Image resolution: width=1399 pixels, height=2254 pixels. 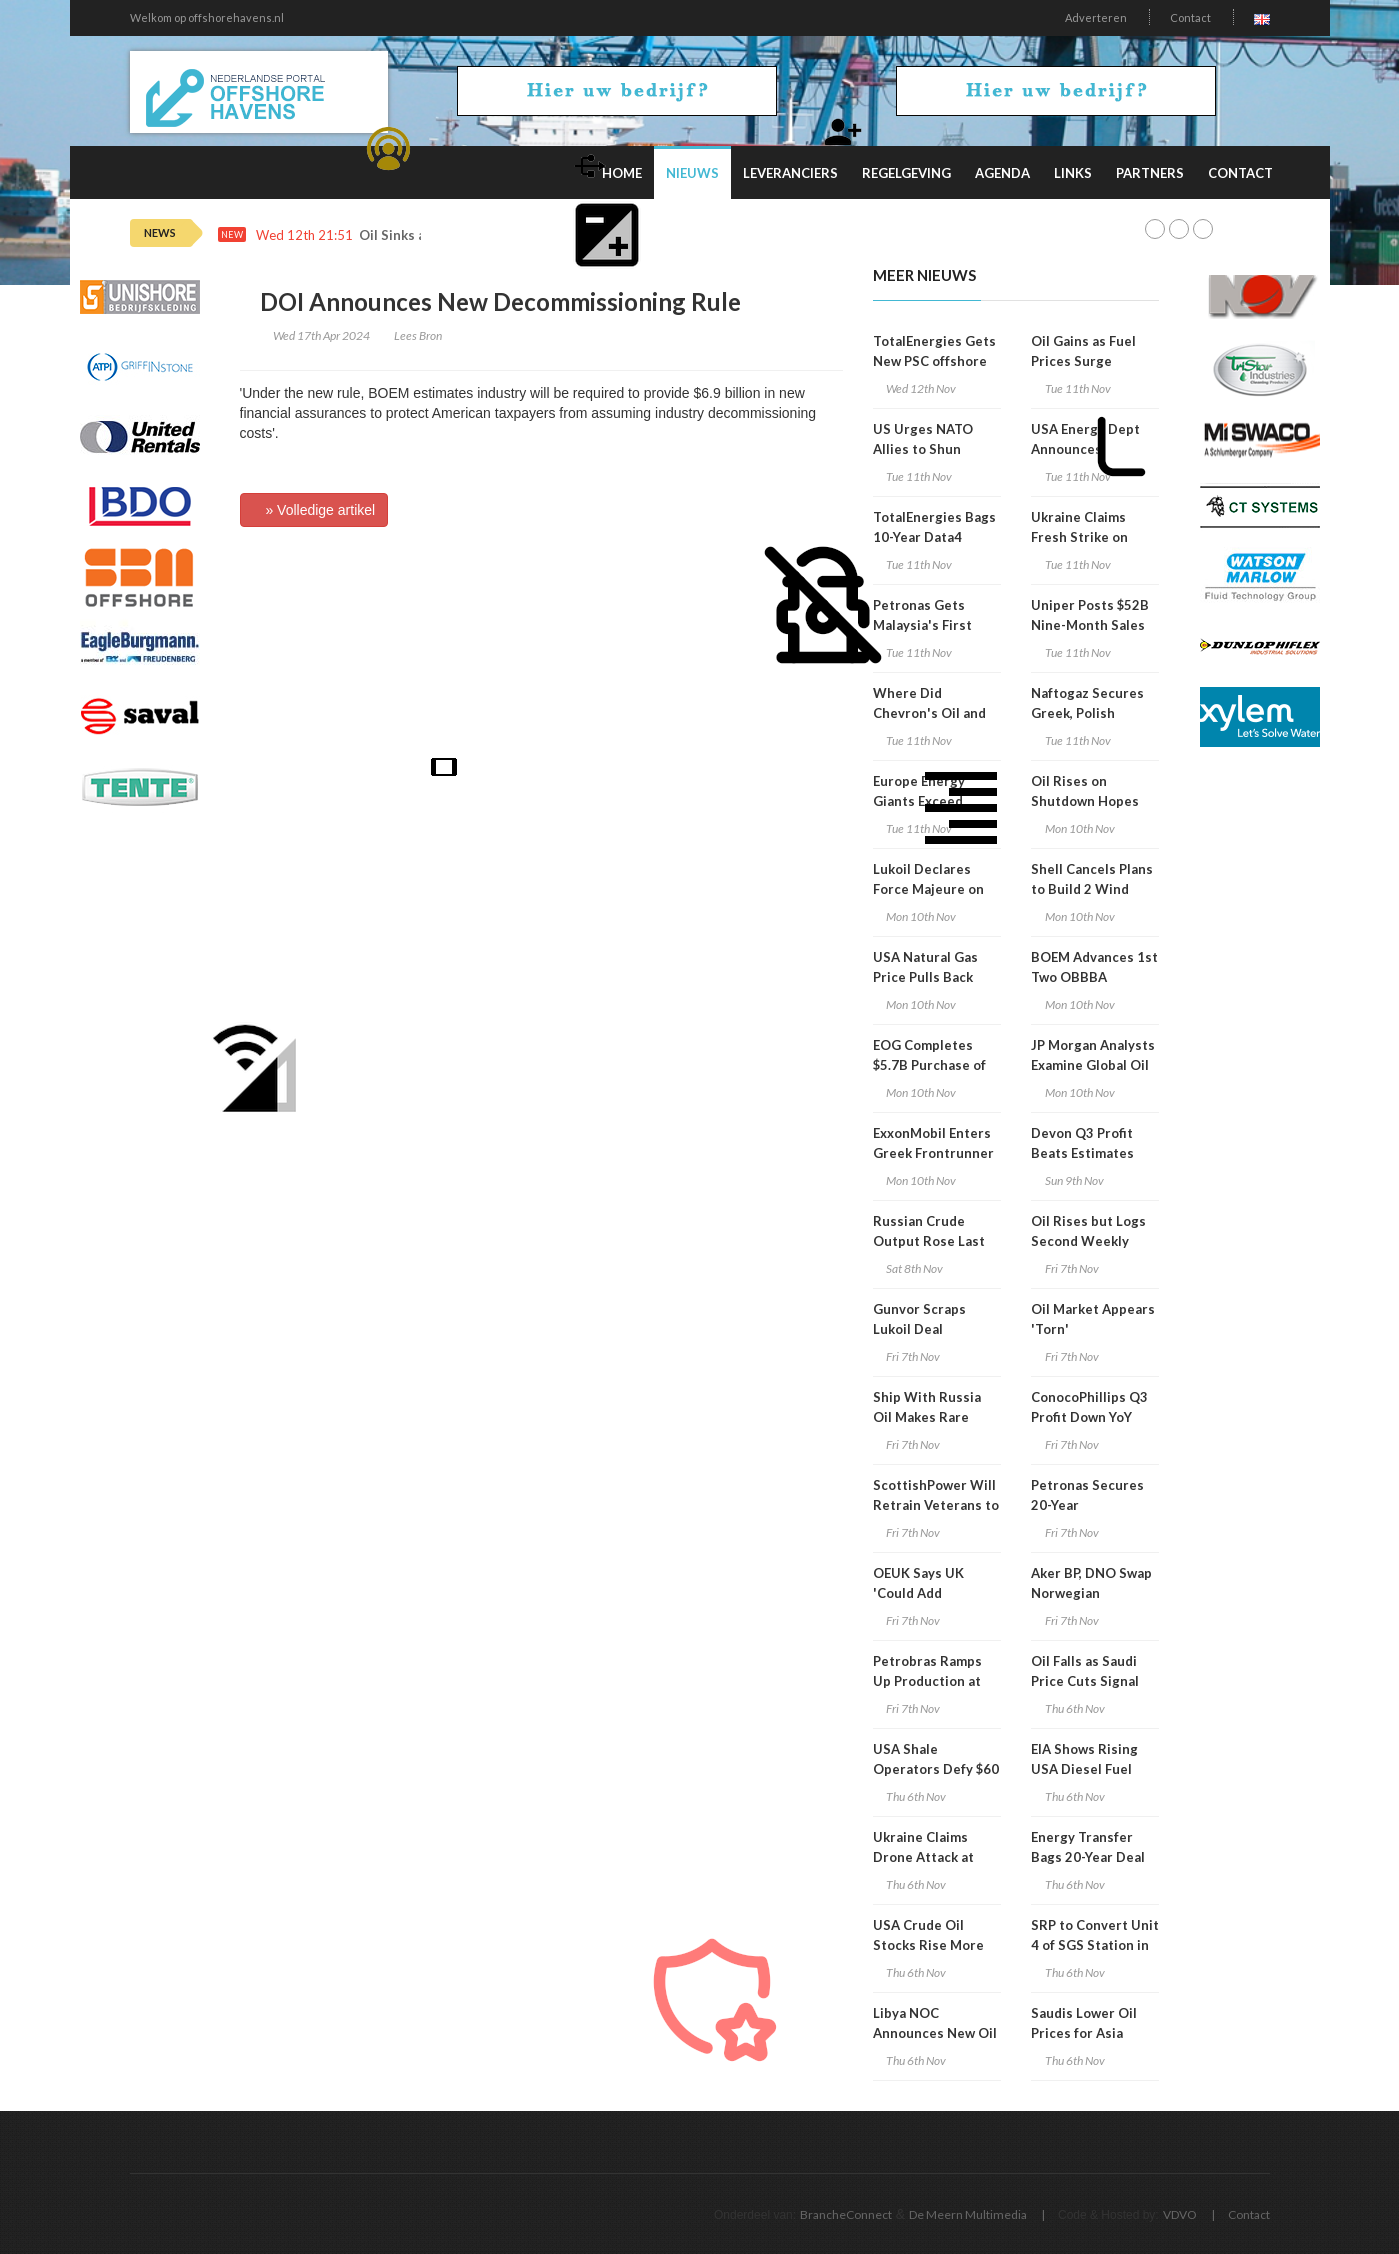 I want to click on adjust image exposure settings, so click(x=607, y=235).